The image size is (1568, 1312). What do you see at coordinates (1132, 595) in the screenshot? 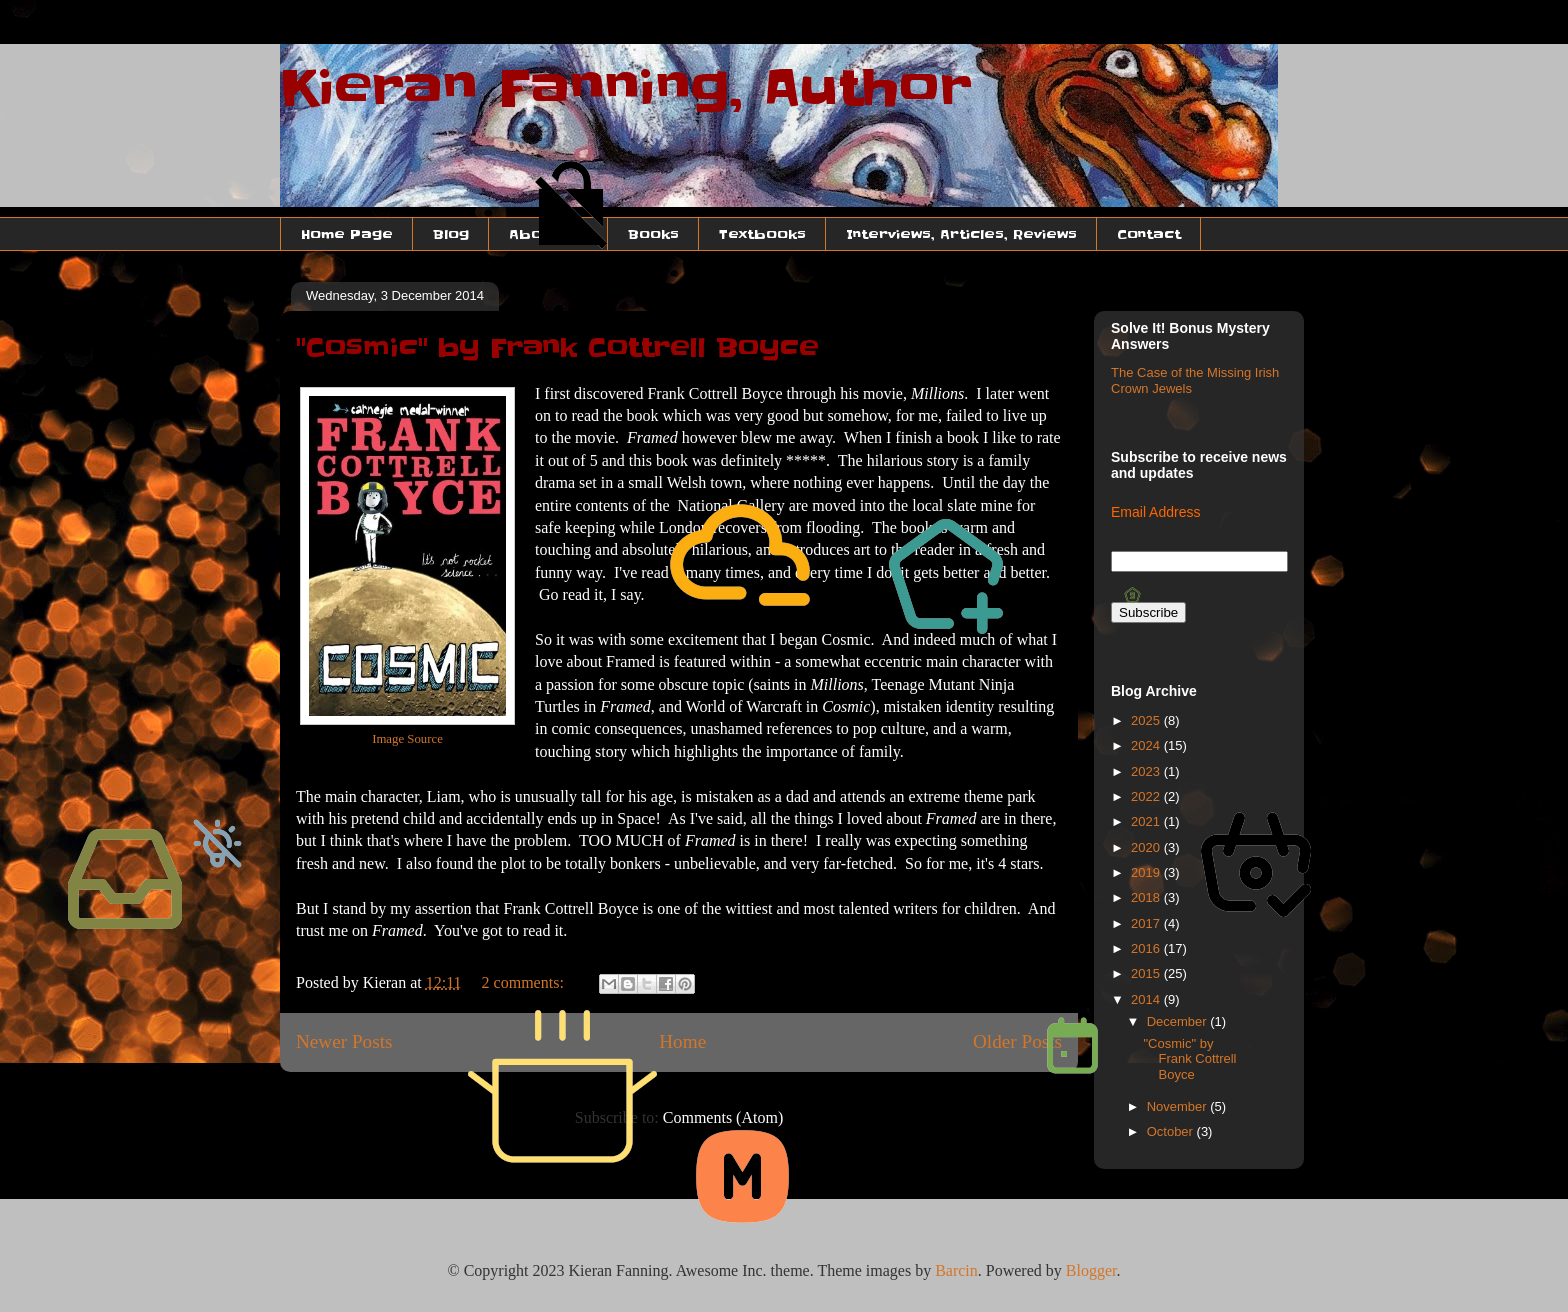
I see `indicates step 9 in a multi-step process` at bounding box center [1132, 595].